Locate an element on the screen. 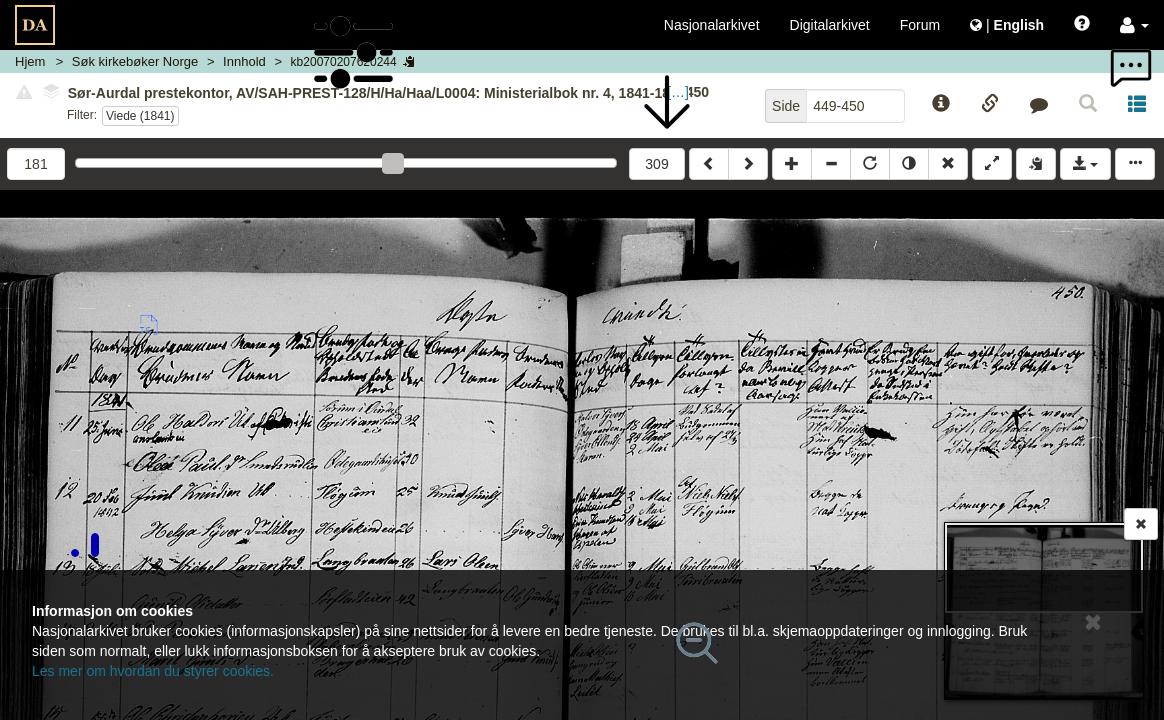 The width and height of the screenshot is (1164, 720). zoom out is located at coordinates (697, 643).